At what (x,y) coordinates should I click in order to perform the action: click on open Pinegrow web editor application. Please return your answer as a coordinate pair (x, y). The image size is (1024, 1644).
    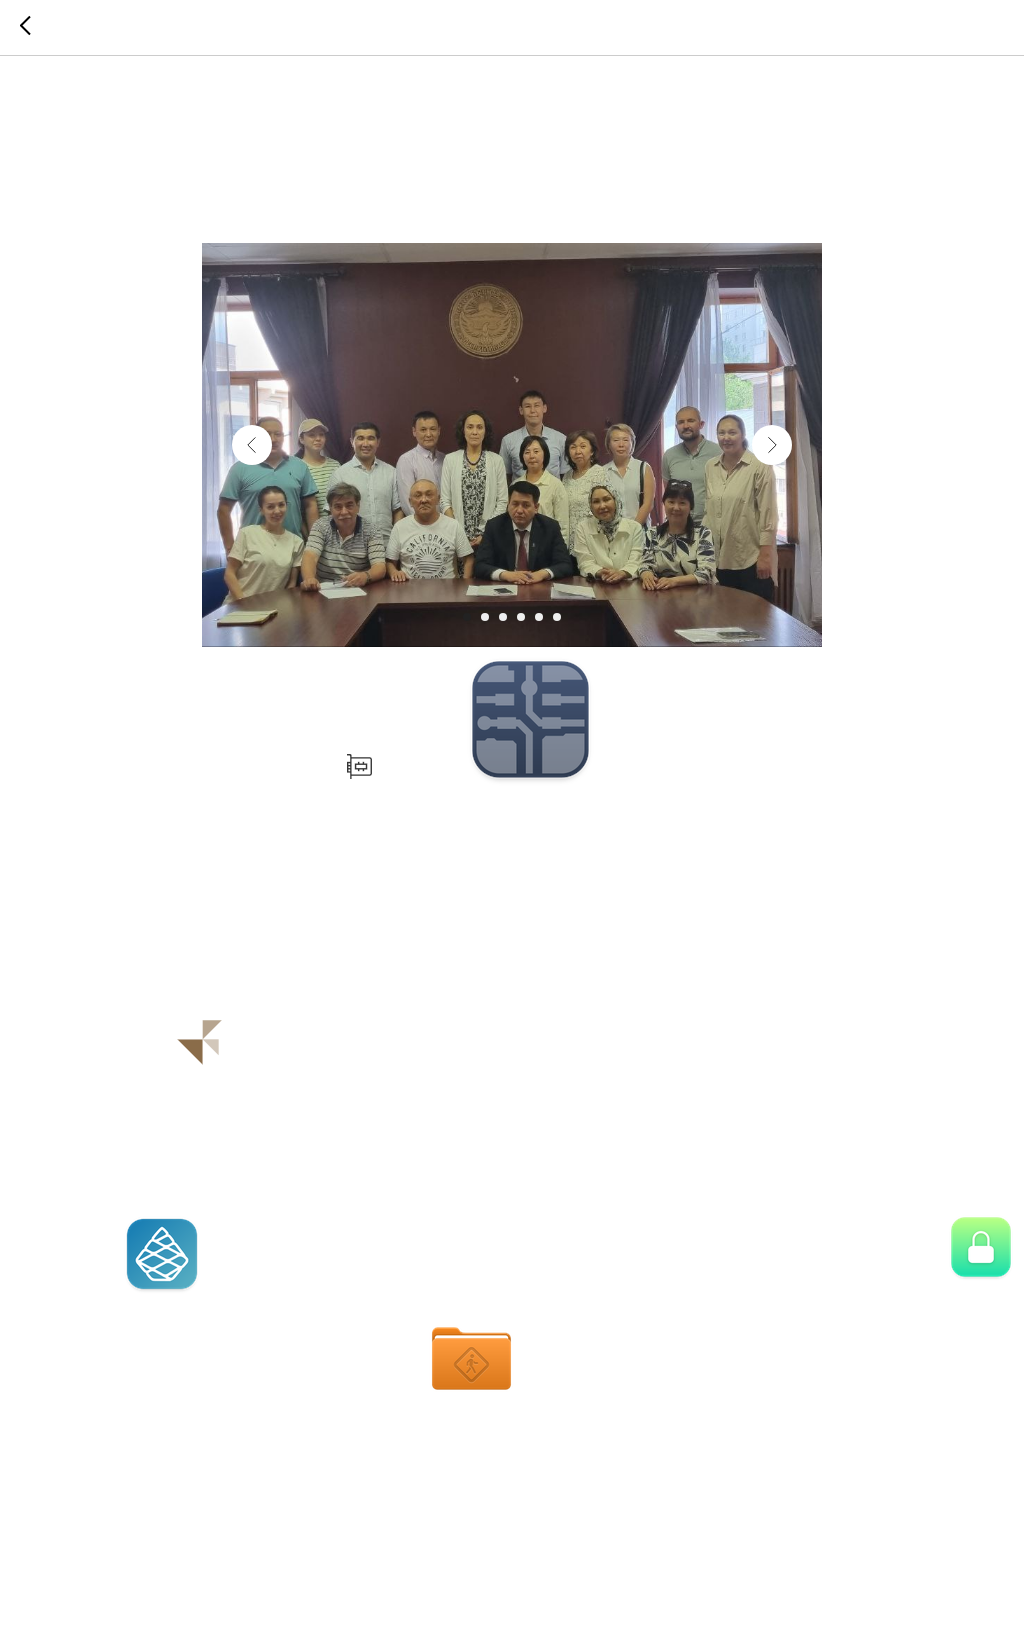
    Looking at the image, I should click on (162, 1254).